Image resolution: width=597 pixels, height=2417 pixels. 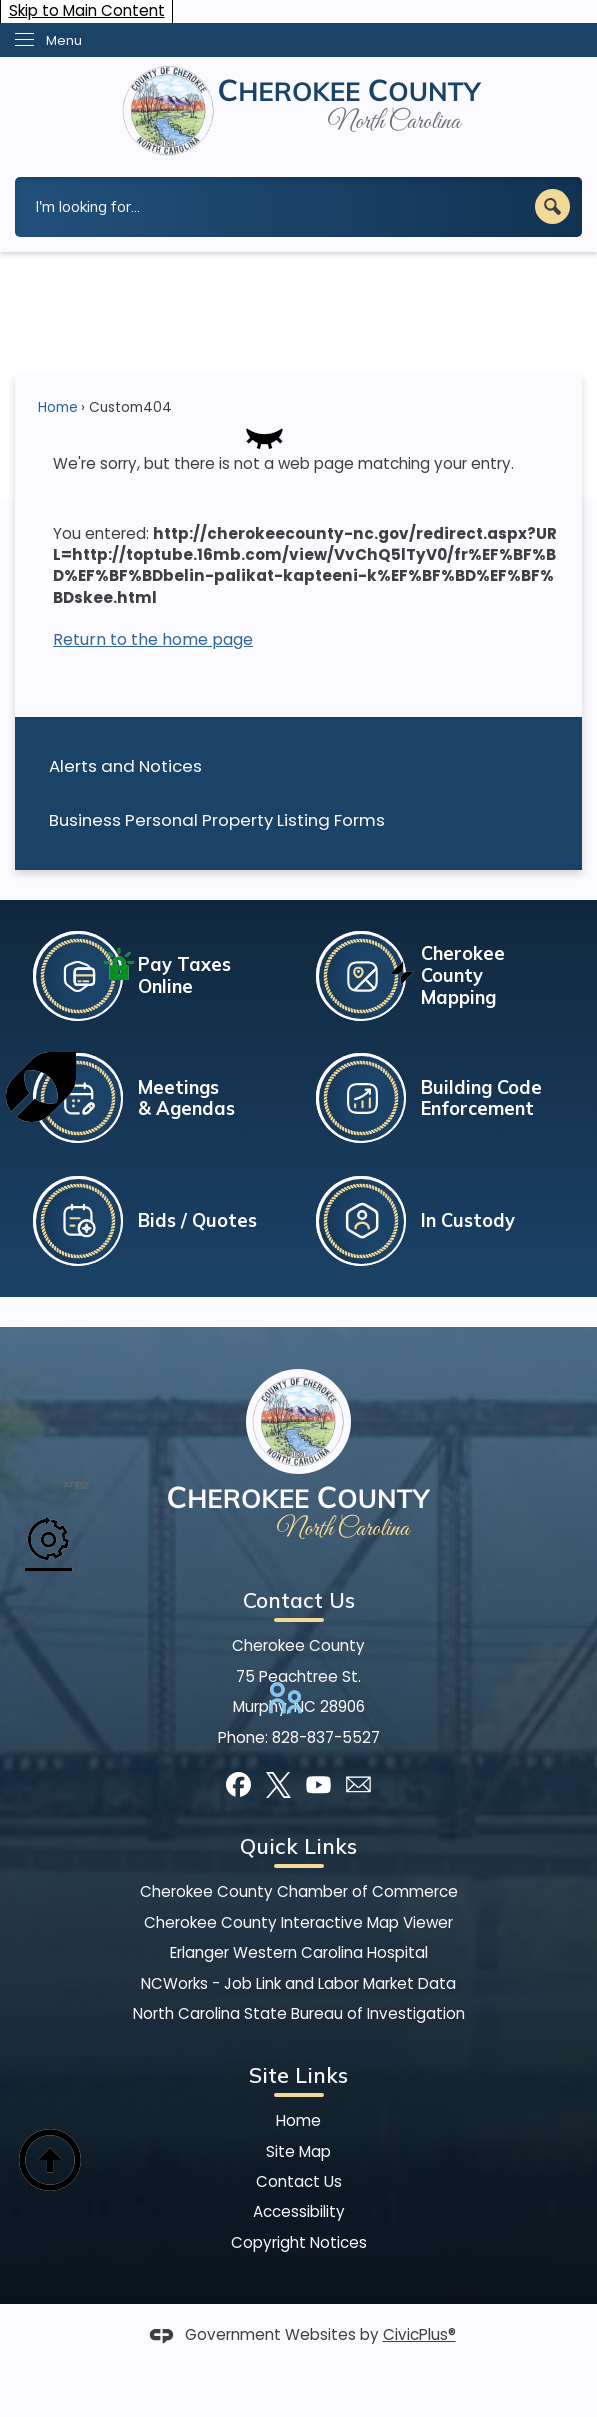 I want to click on view family or parent account settings, so click(x=285, y=1698).